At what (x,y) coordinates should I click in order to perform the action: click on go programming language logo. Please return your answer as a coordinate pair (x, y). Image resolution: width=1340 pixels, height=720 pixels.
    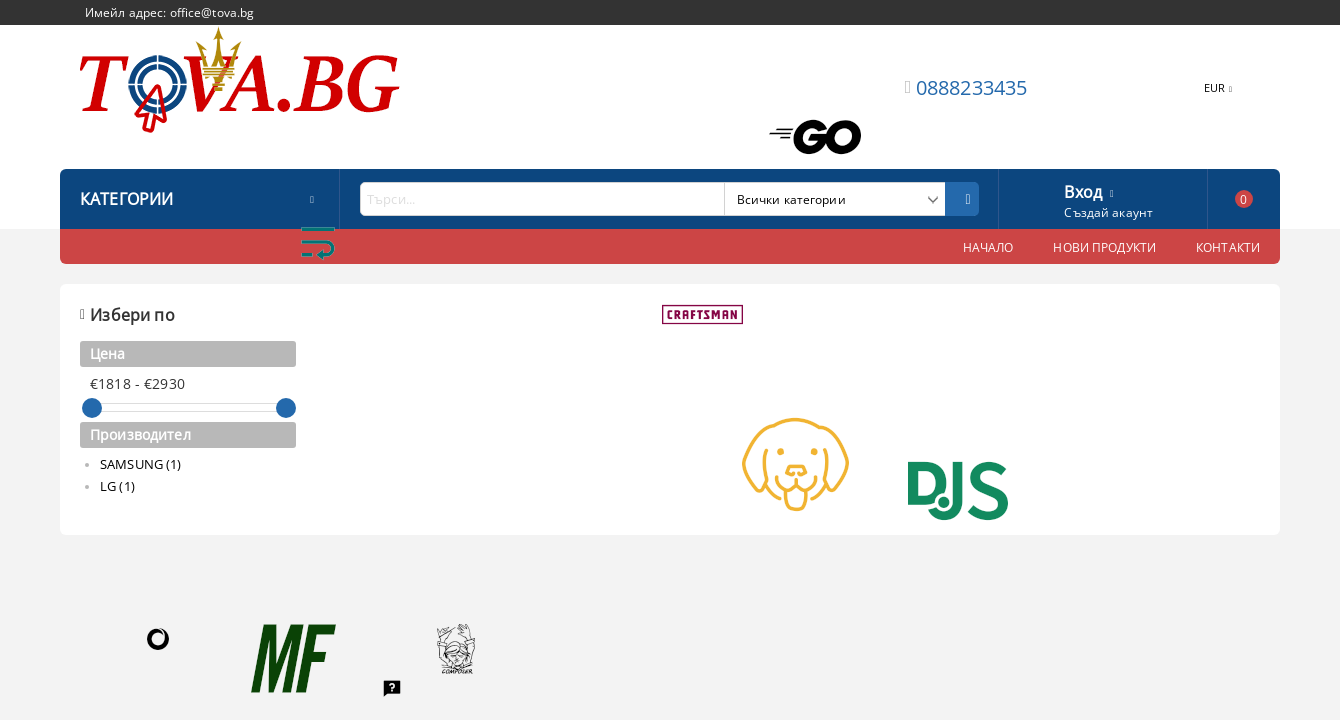
    Looking at the image, I should click on (815, 137).